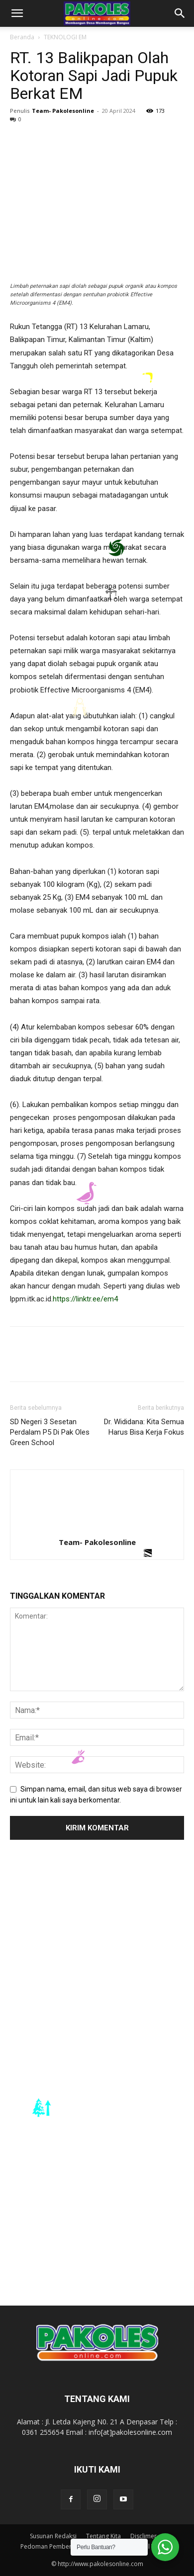  What do you see at coordinates (41, 2107) in the screenshot?
I see `track your forest or tree growth progress` at bounding box center [41, 2107].